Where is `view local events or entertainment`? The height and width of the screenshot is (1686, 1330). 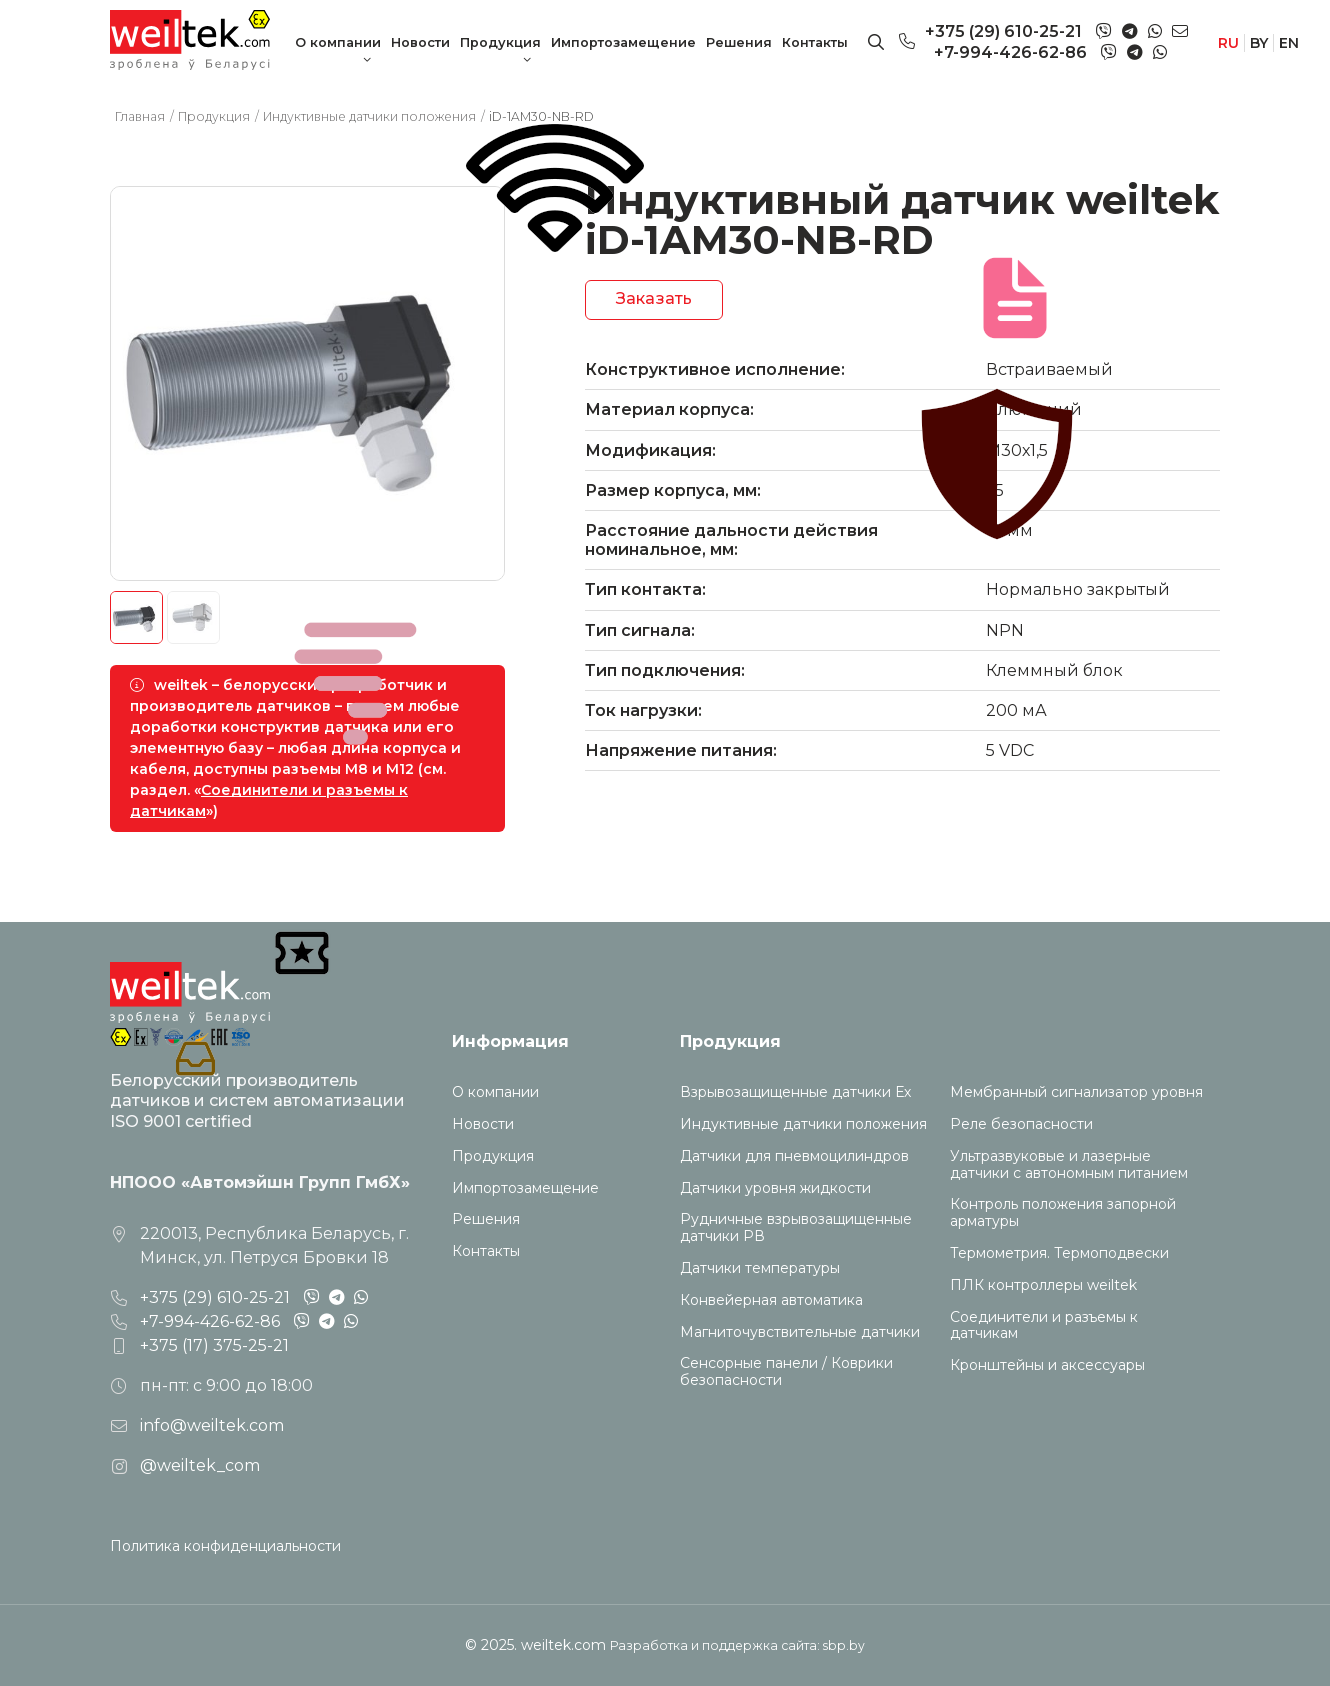
view local events or entertainment is located at coordinates (302, 953).